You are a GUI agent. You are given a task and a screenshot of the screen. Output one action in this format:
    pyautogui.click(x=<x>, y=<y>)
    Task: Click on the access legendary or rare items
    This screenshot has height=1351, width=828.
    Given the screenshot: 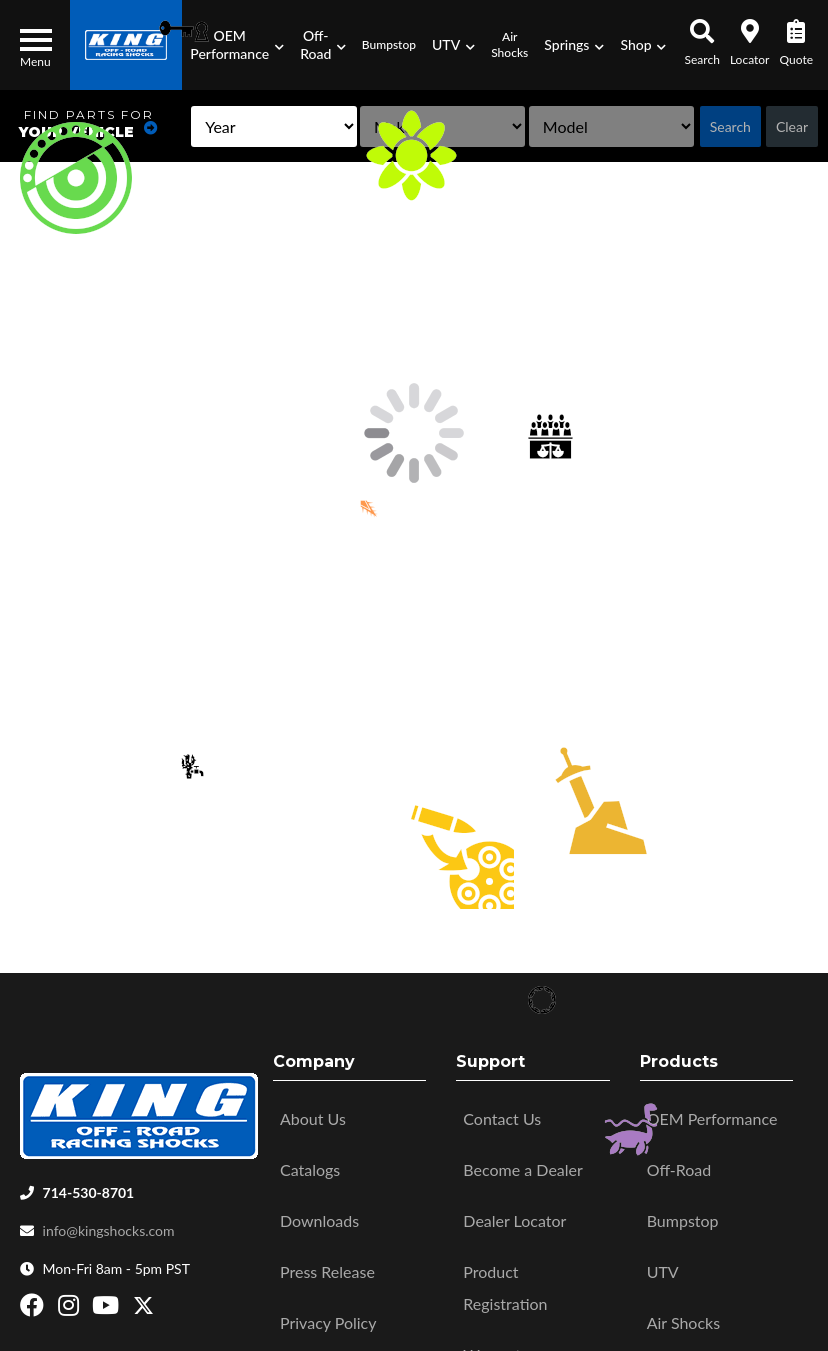 What is the action you would take?
    pyautogui.click(x=598, y=800)
    